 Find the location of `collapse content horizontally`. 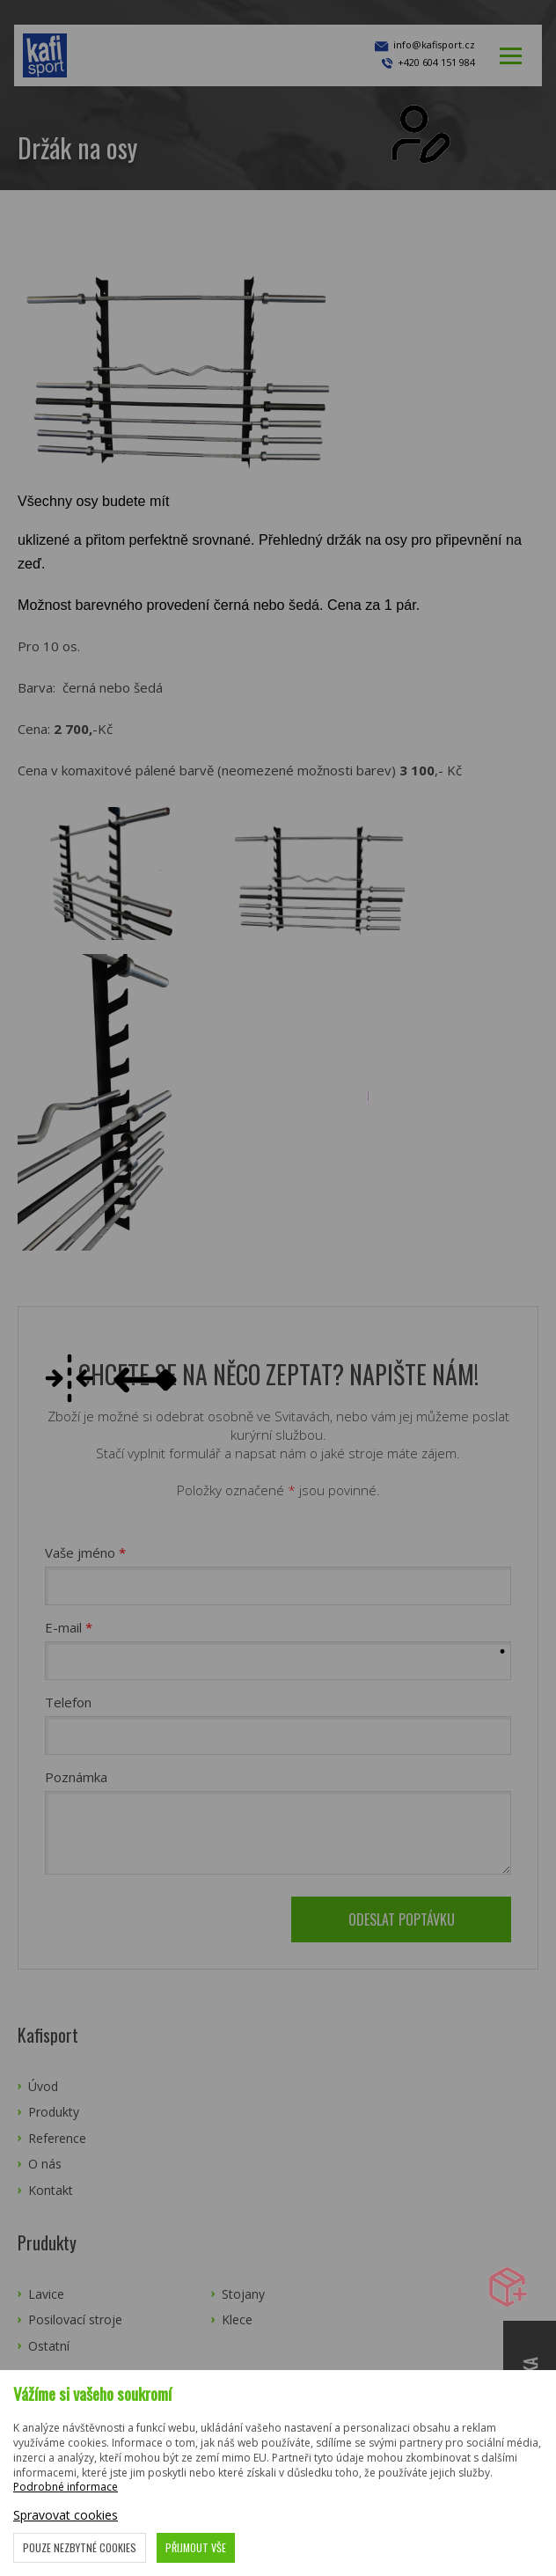

collapse content horizontally is located at coordinates (70, 1378).